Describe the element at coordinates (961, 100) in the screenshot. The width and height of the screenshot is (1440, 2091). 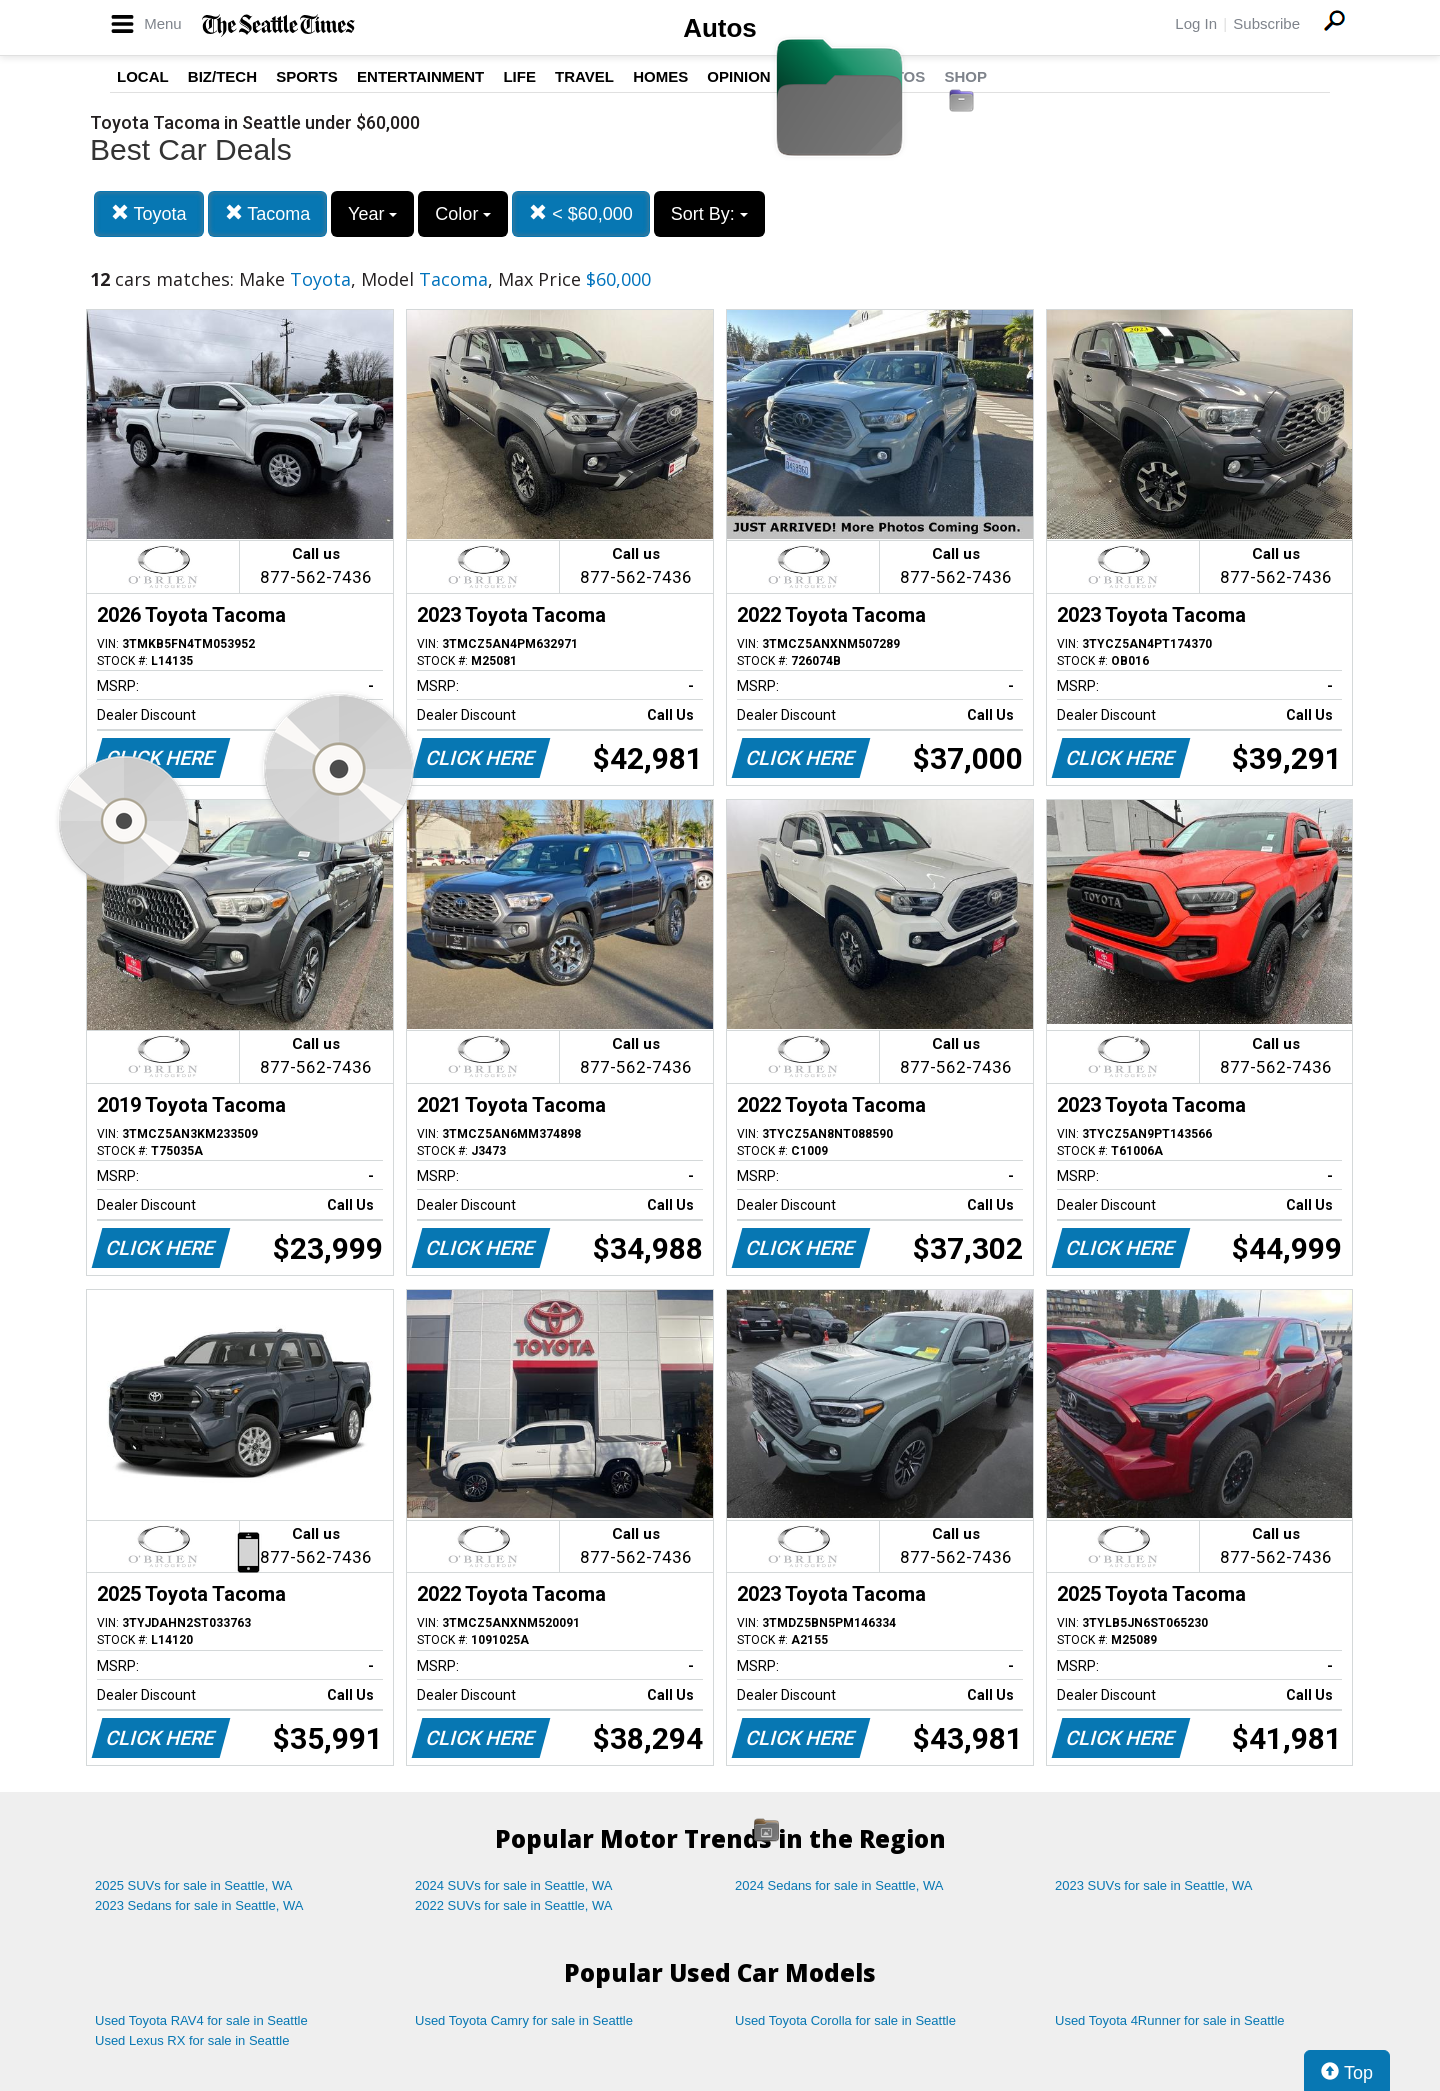
I see `open the file manager application` at that location.